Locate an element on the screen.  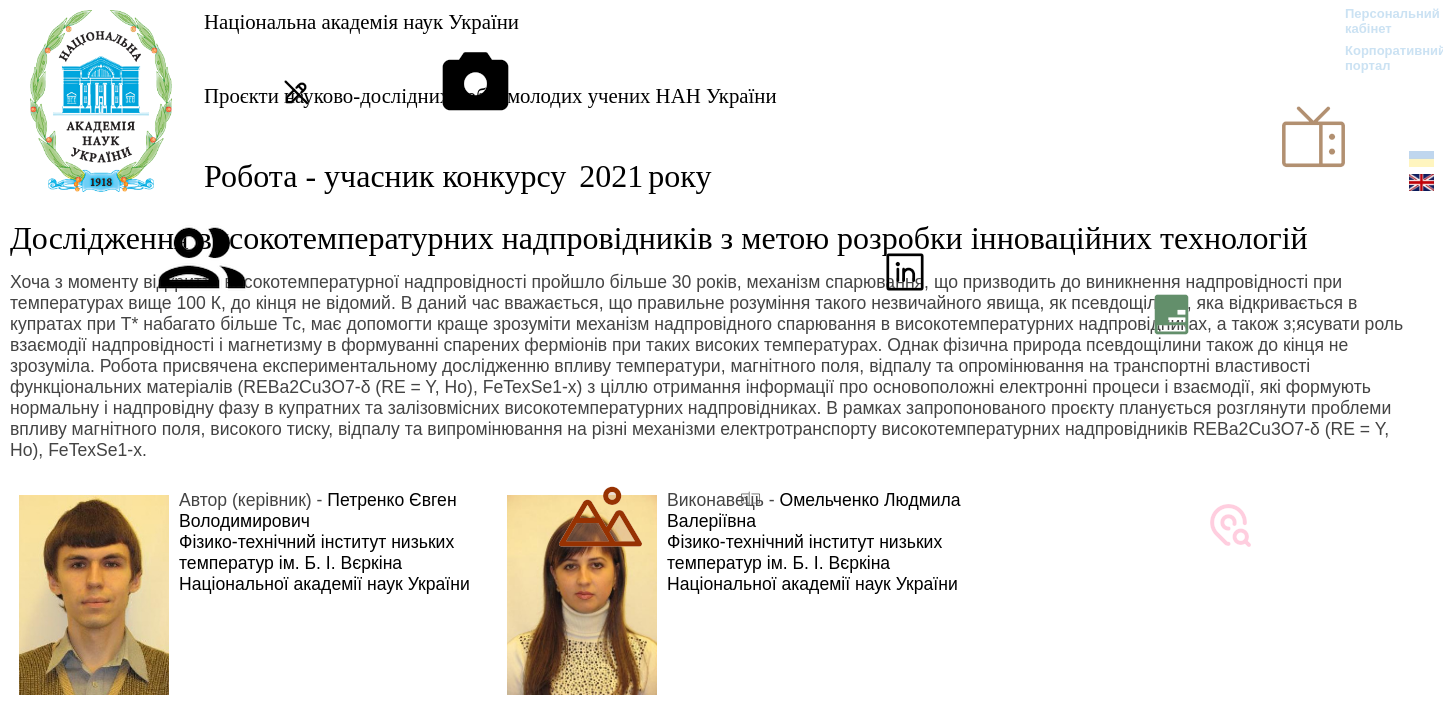
enter text in a form field is located at coordinates (750, 498).